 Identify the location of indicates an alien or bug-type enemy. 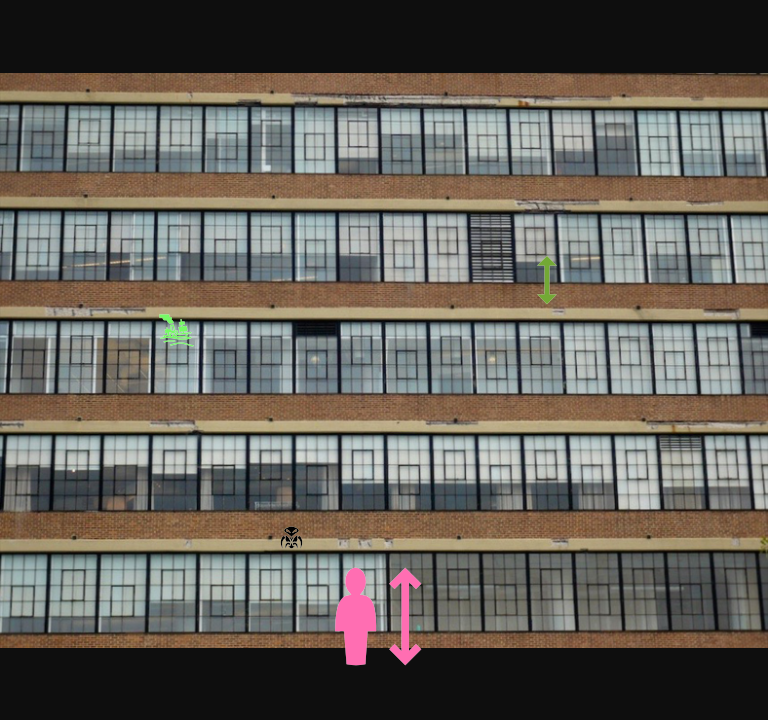
(291, 537).